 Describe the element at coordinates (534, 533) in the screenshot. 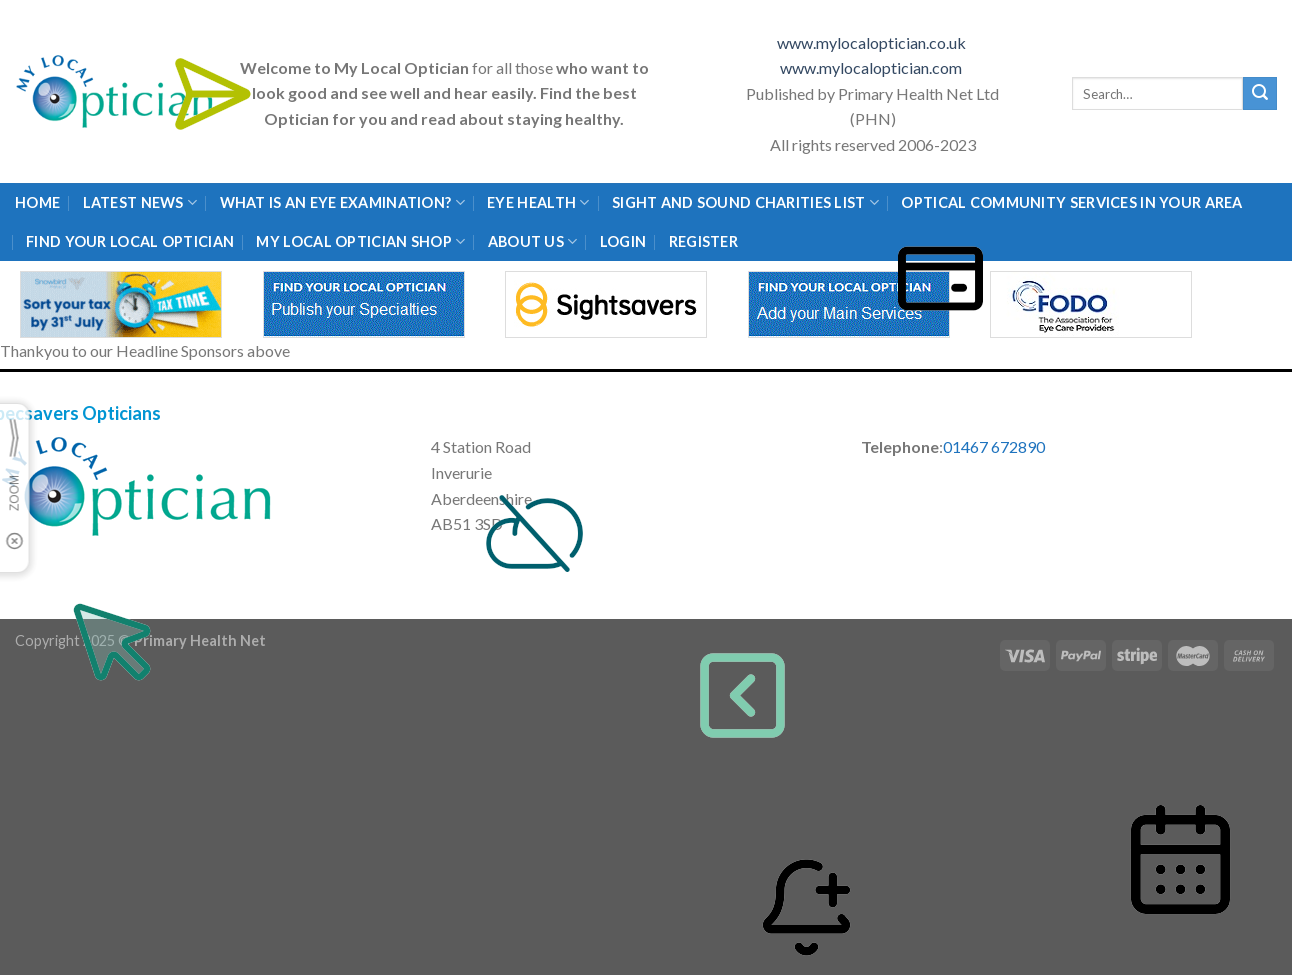

I see `cloud storage unavailable or disconnected` at that location.